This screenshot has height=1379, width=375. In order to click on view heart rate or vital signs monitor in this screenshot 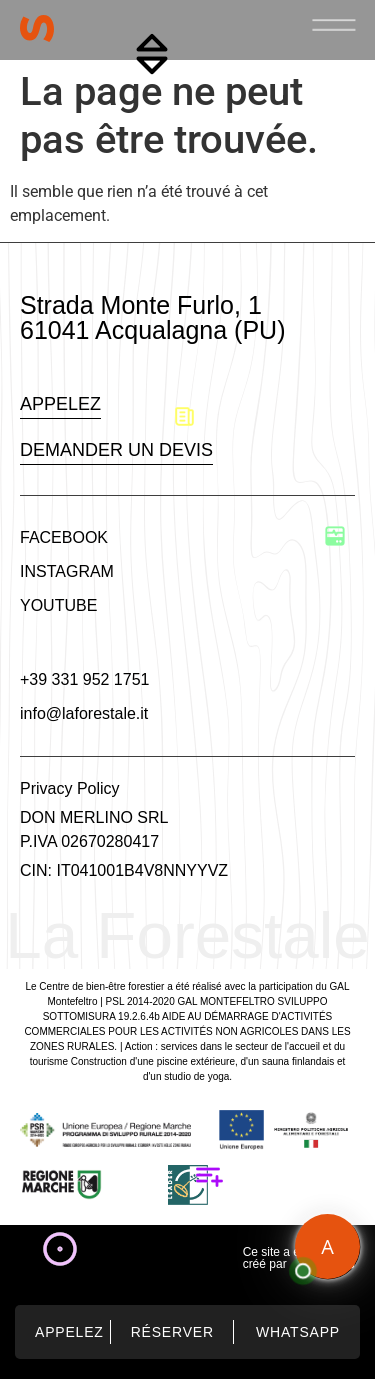, I will do `click(335, 536)`.